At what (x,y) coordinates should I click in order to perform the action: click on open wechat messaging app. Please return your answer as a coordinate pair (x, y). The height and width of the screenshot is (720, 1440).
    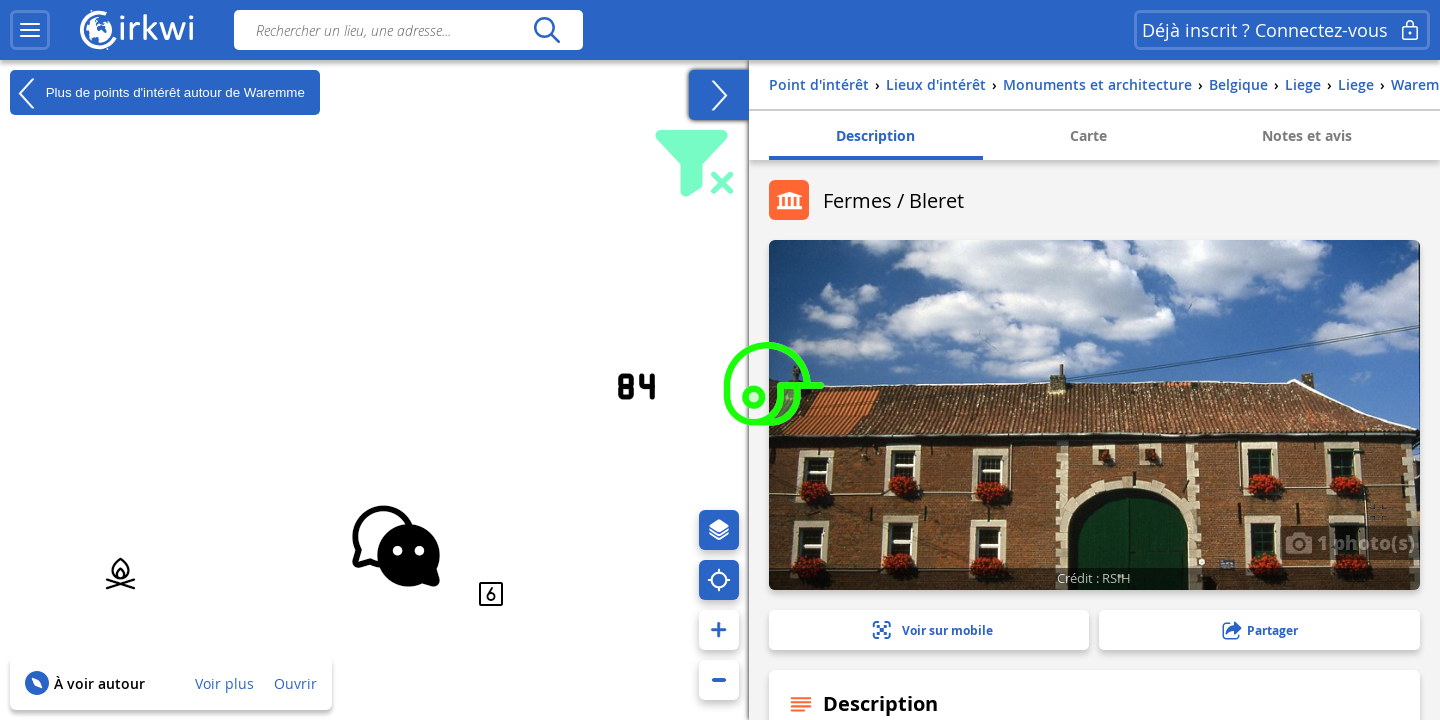
    Looking at the image, I should click on (396, 546).